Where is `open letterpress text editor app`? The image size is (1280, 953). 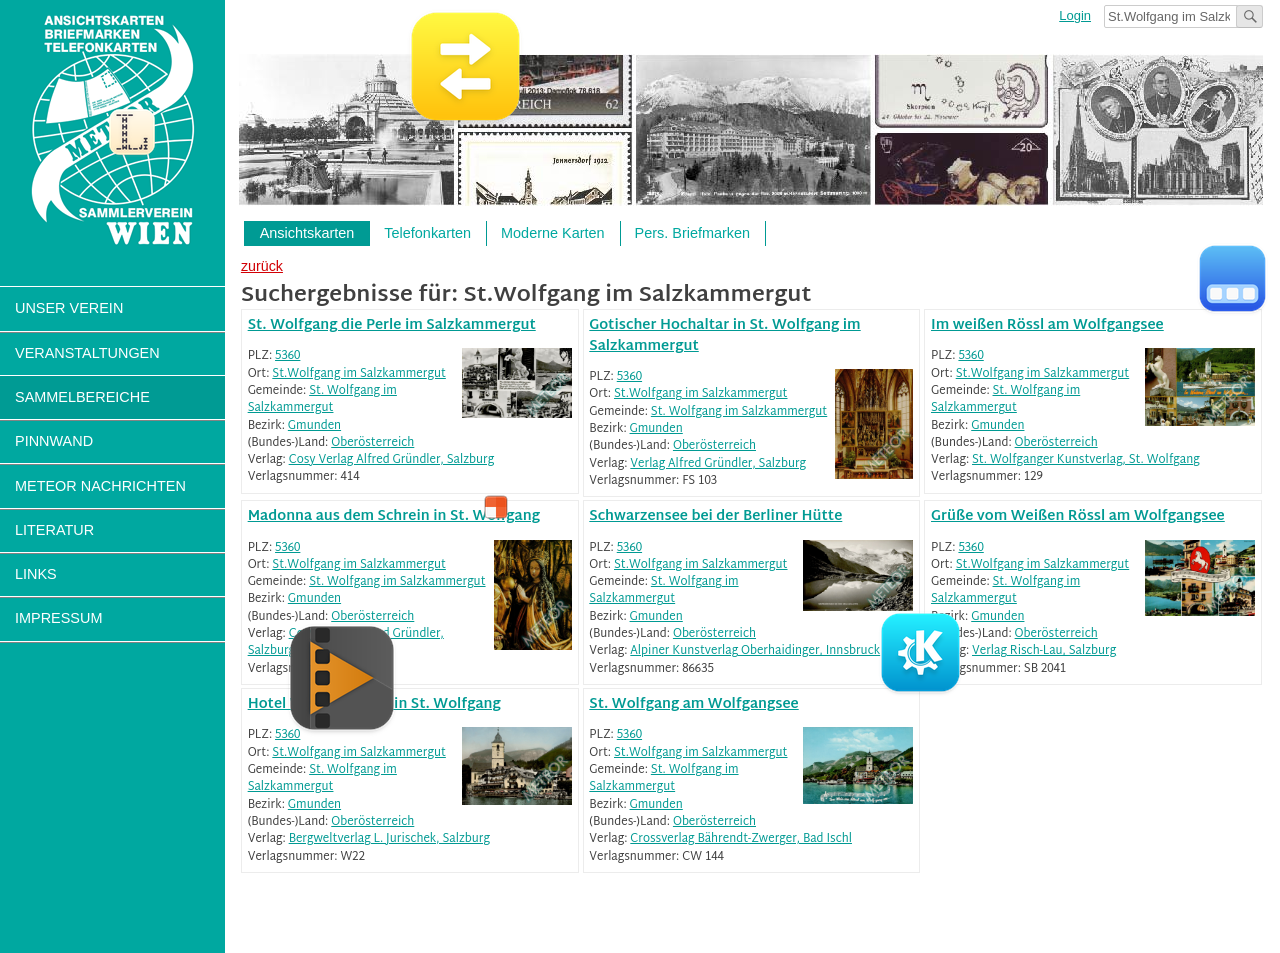
open letterpress text editor app is located at coordinates (132, 132).